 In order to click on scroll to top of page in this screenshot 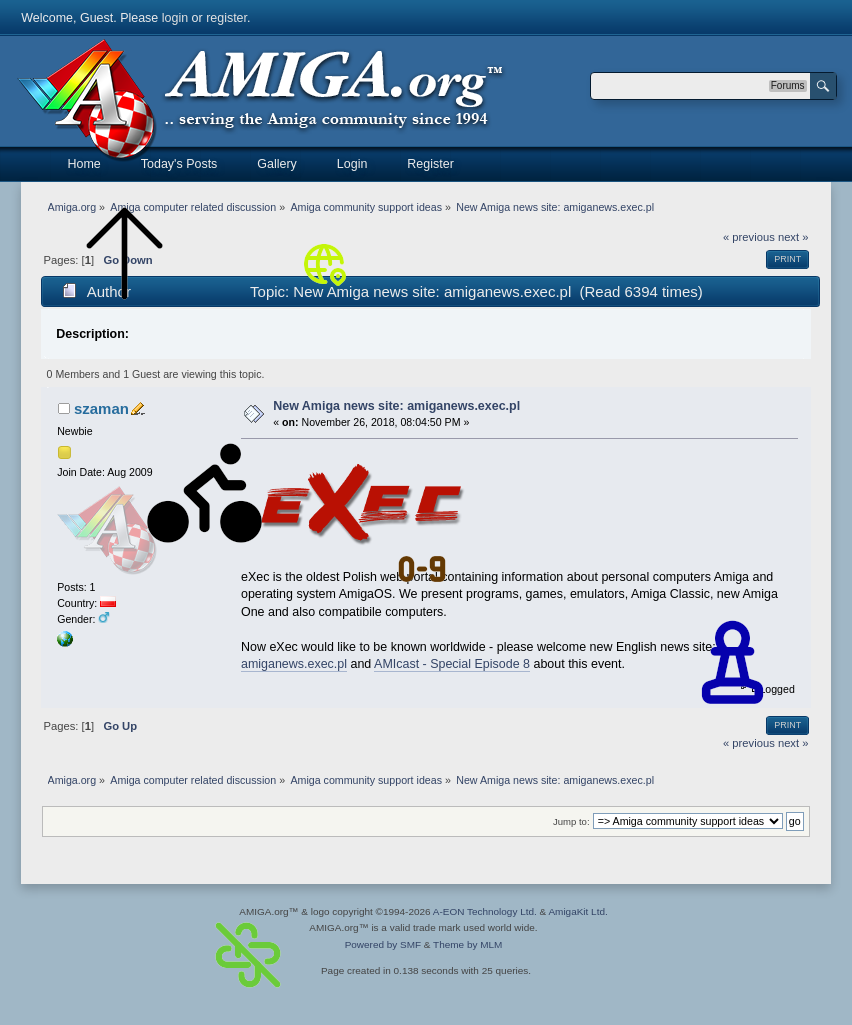, I will do `click(124, 253)`.